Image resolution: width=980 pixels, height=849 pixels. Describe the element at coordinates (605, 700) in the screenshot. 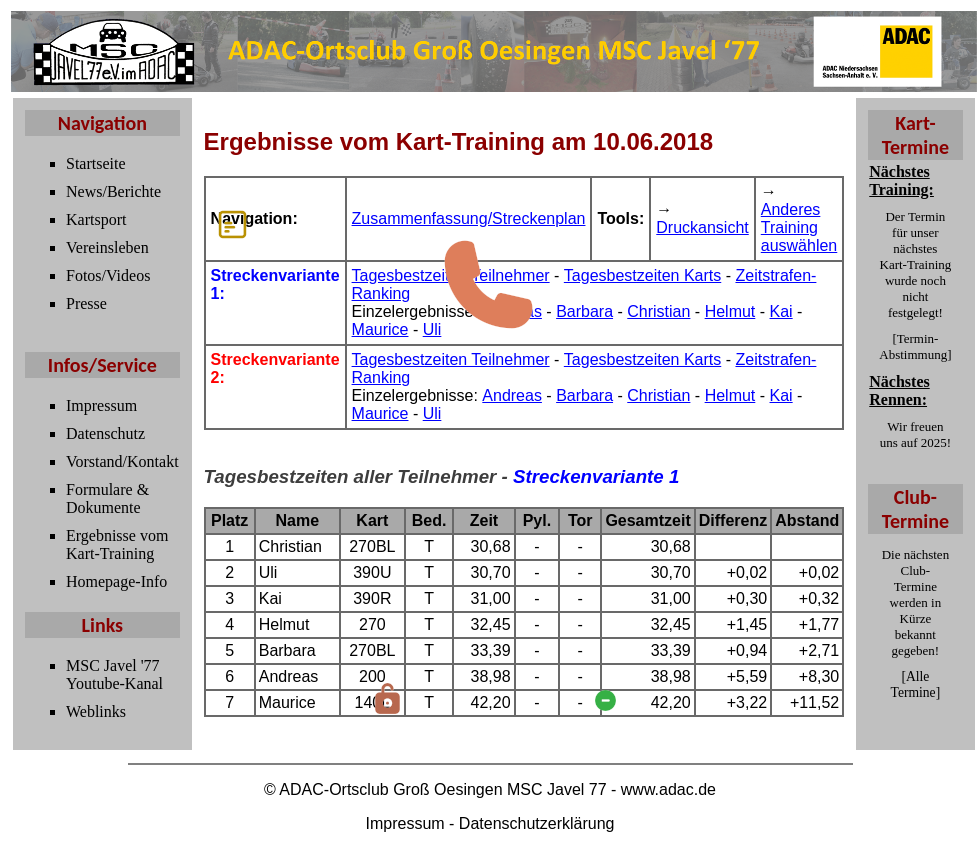

I see `remove an item from a list` at that location.